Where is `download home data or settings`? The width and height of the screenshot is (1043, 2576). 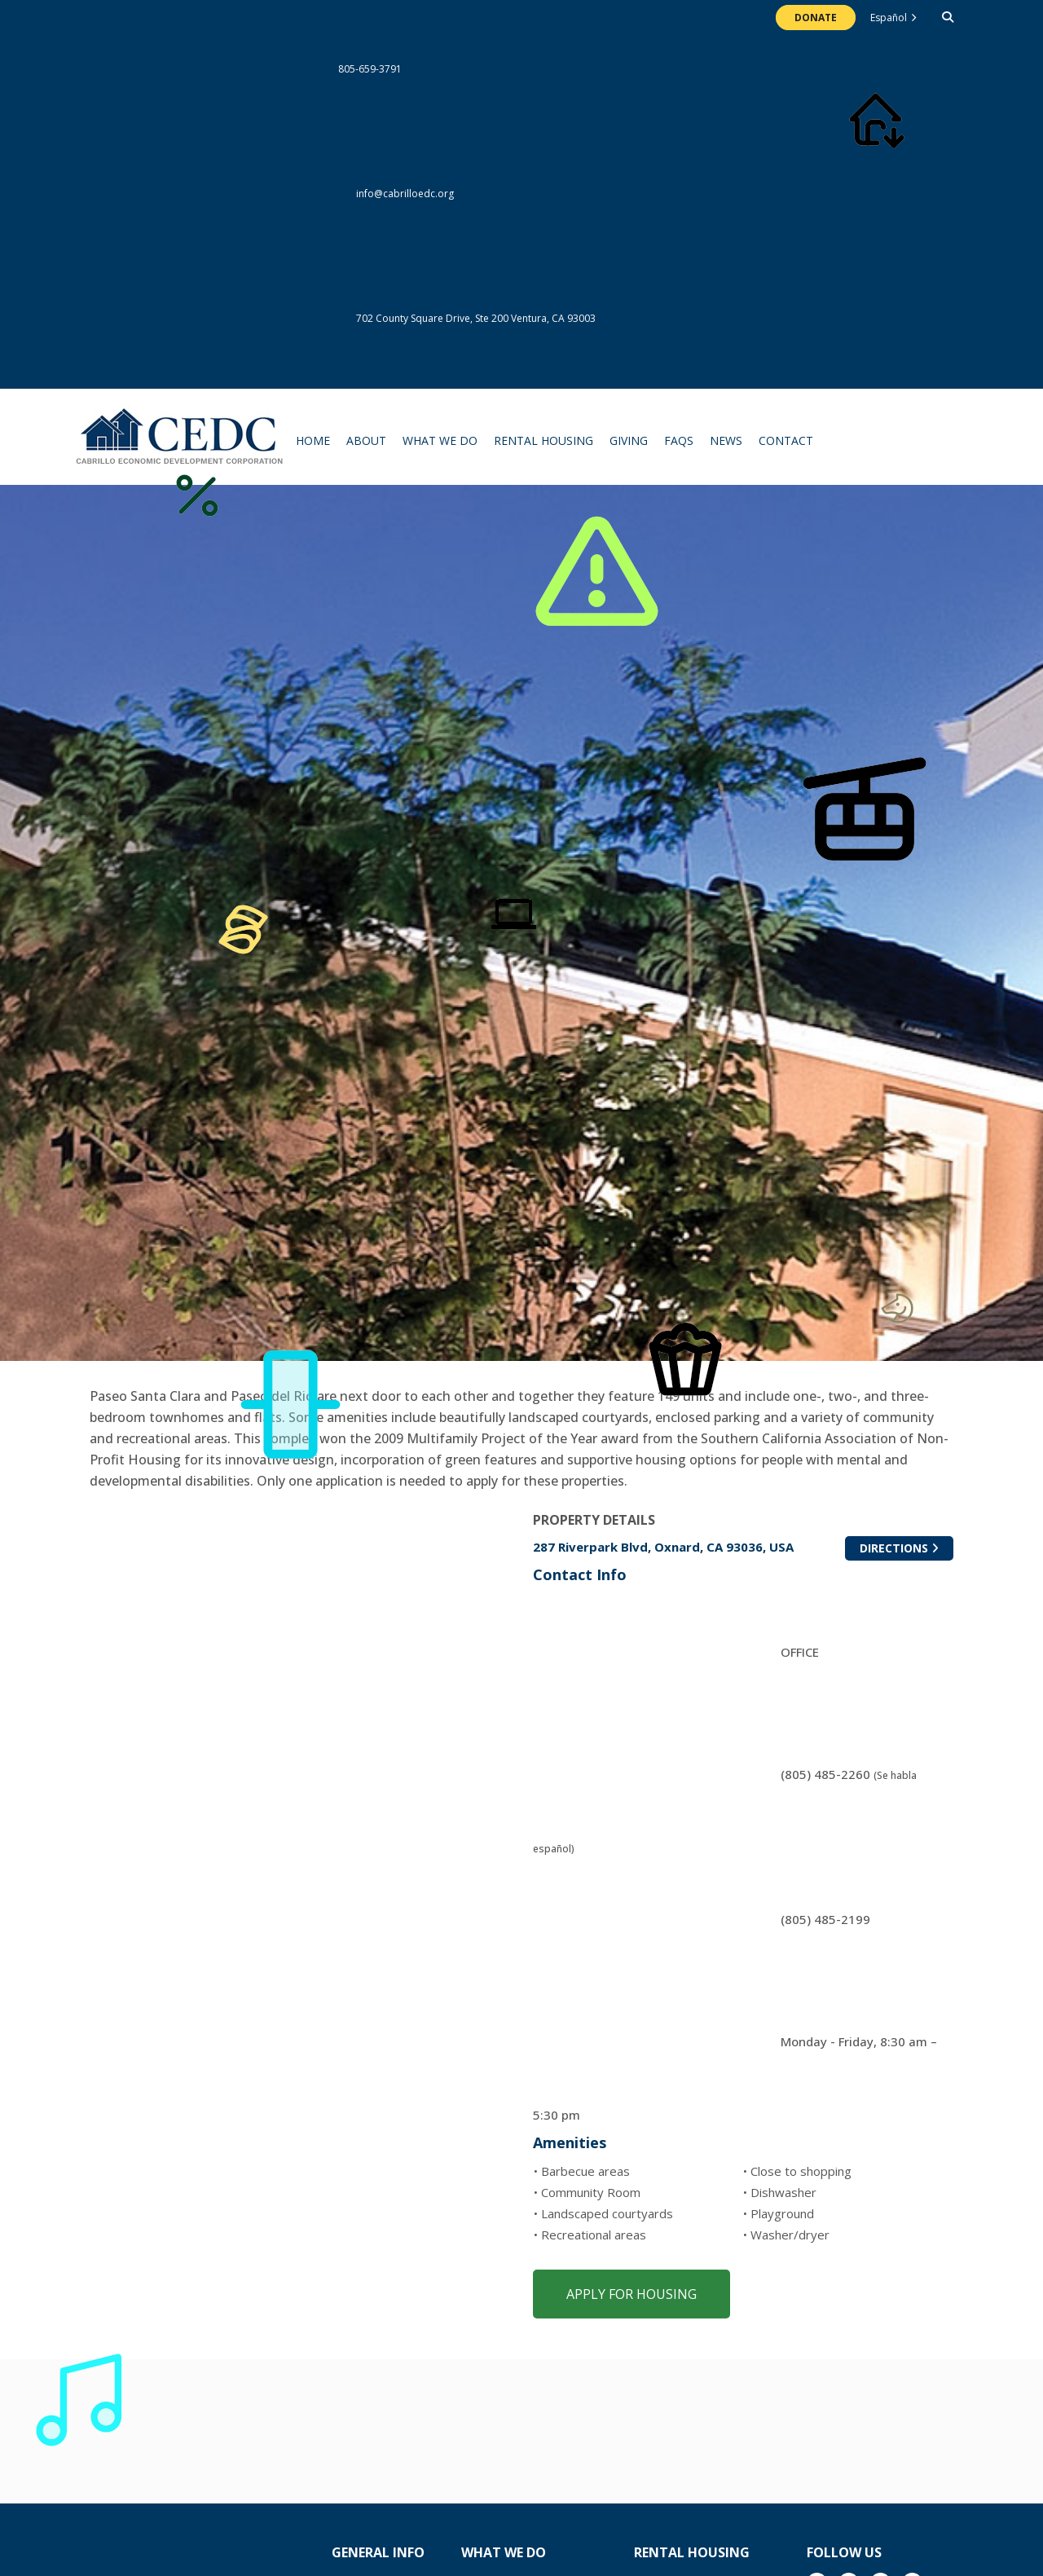
download home data or settings is located at coordinates (875, 119).